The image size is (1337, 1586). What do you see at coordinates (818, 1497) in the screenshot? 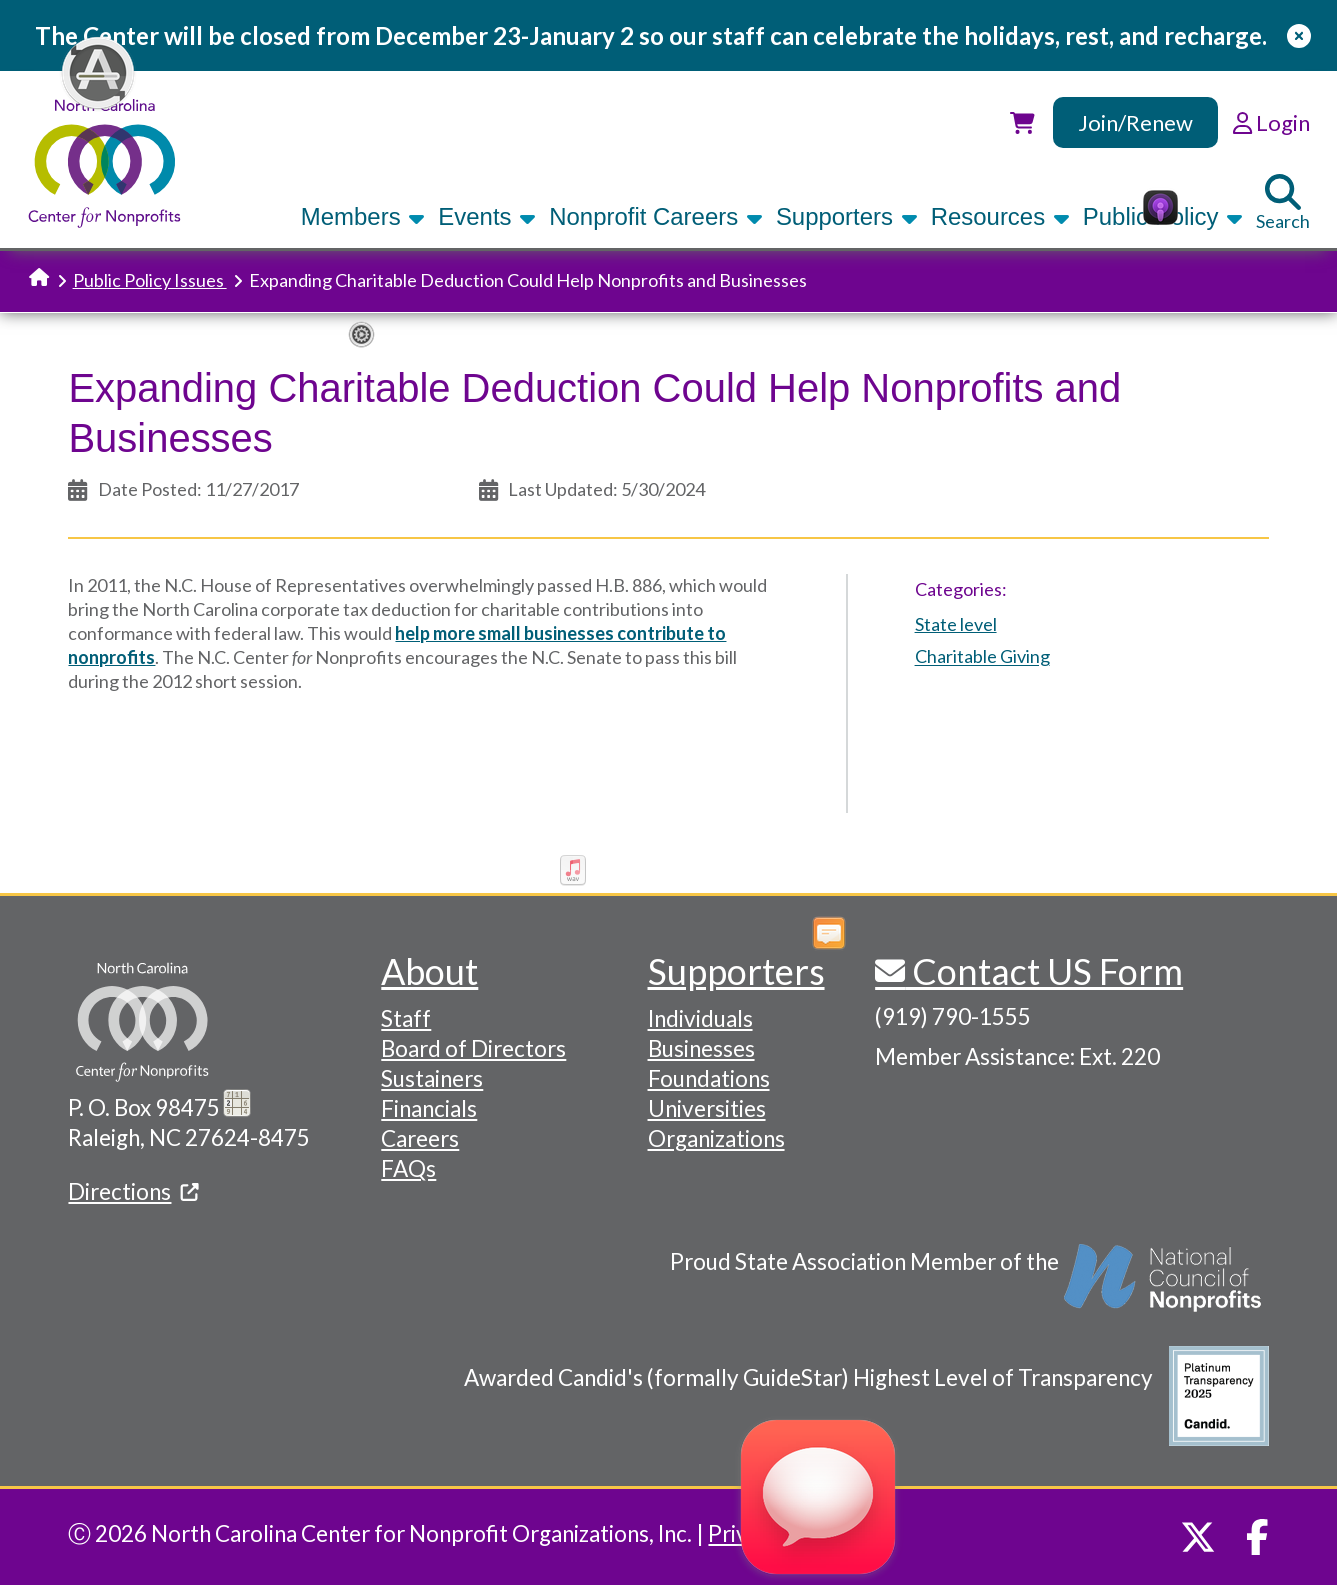
I see `open empathy messaging app` at bounding box center [818, 1497].